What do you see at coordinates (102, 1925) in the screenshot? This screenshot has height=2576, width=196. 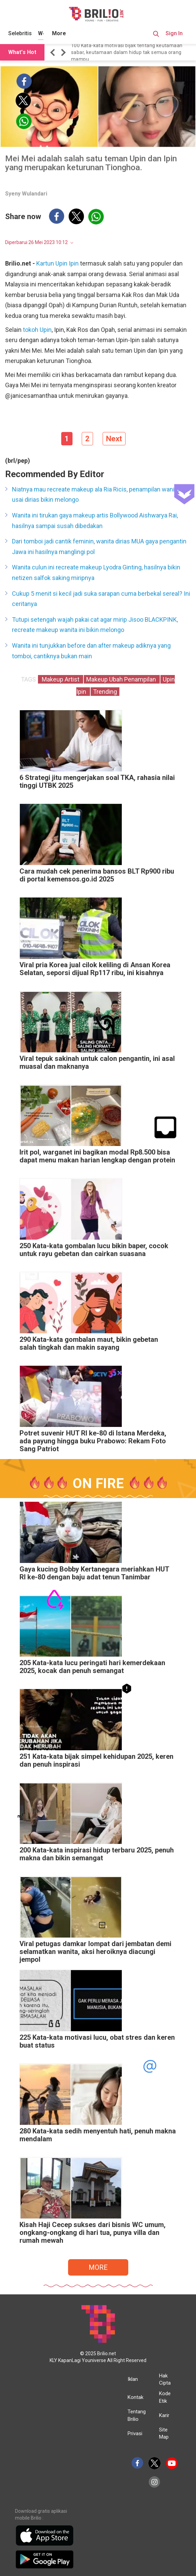 I see `remove a file from the diff view` at bounding box center [102, 1925].